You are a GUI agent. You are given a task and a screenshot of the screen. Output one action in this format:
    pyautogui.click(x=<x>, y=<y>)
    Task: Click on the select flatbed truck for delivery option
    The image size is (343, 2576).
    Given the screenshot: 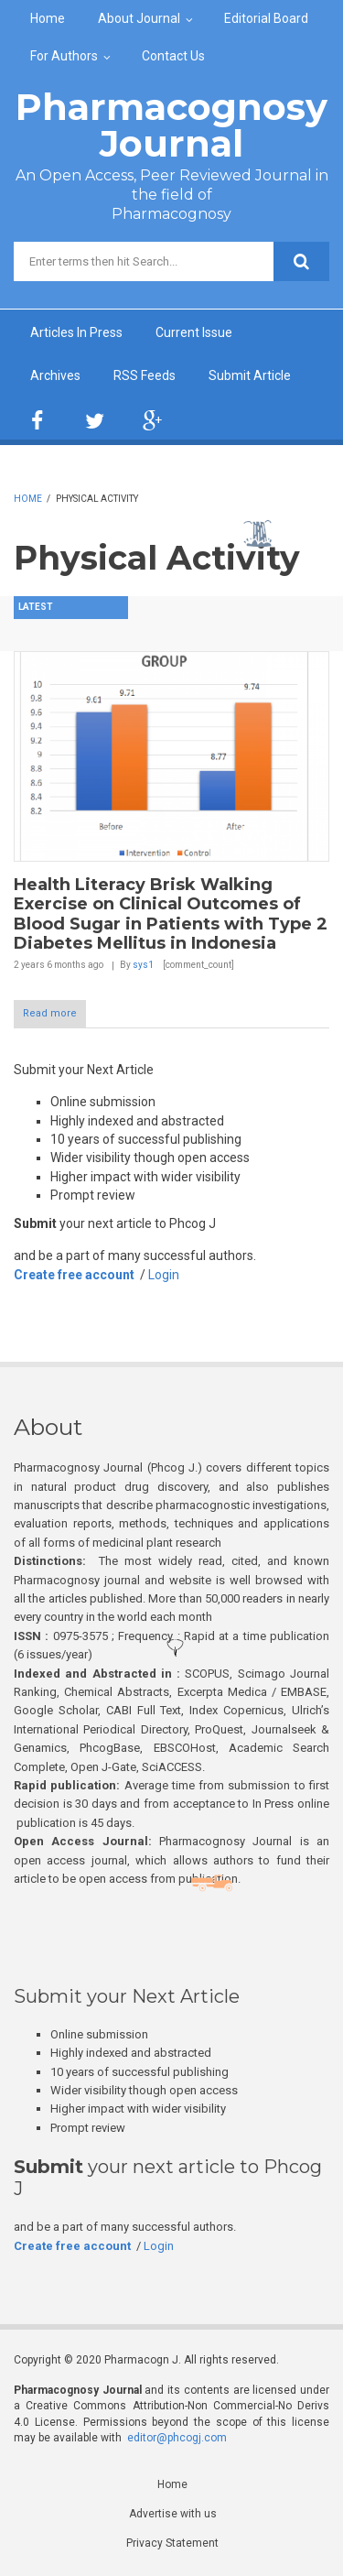 What is the action you would take?
    pyautogui.click(x=211, y=1883)
    